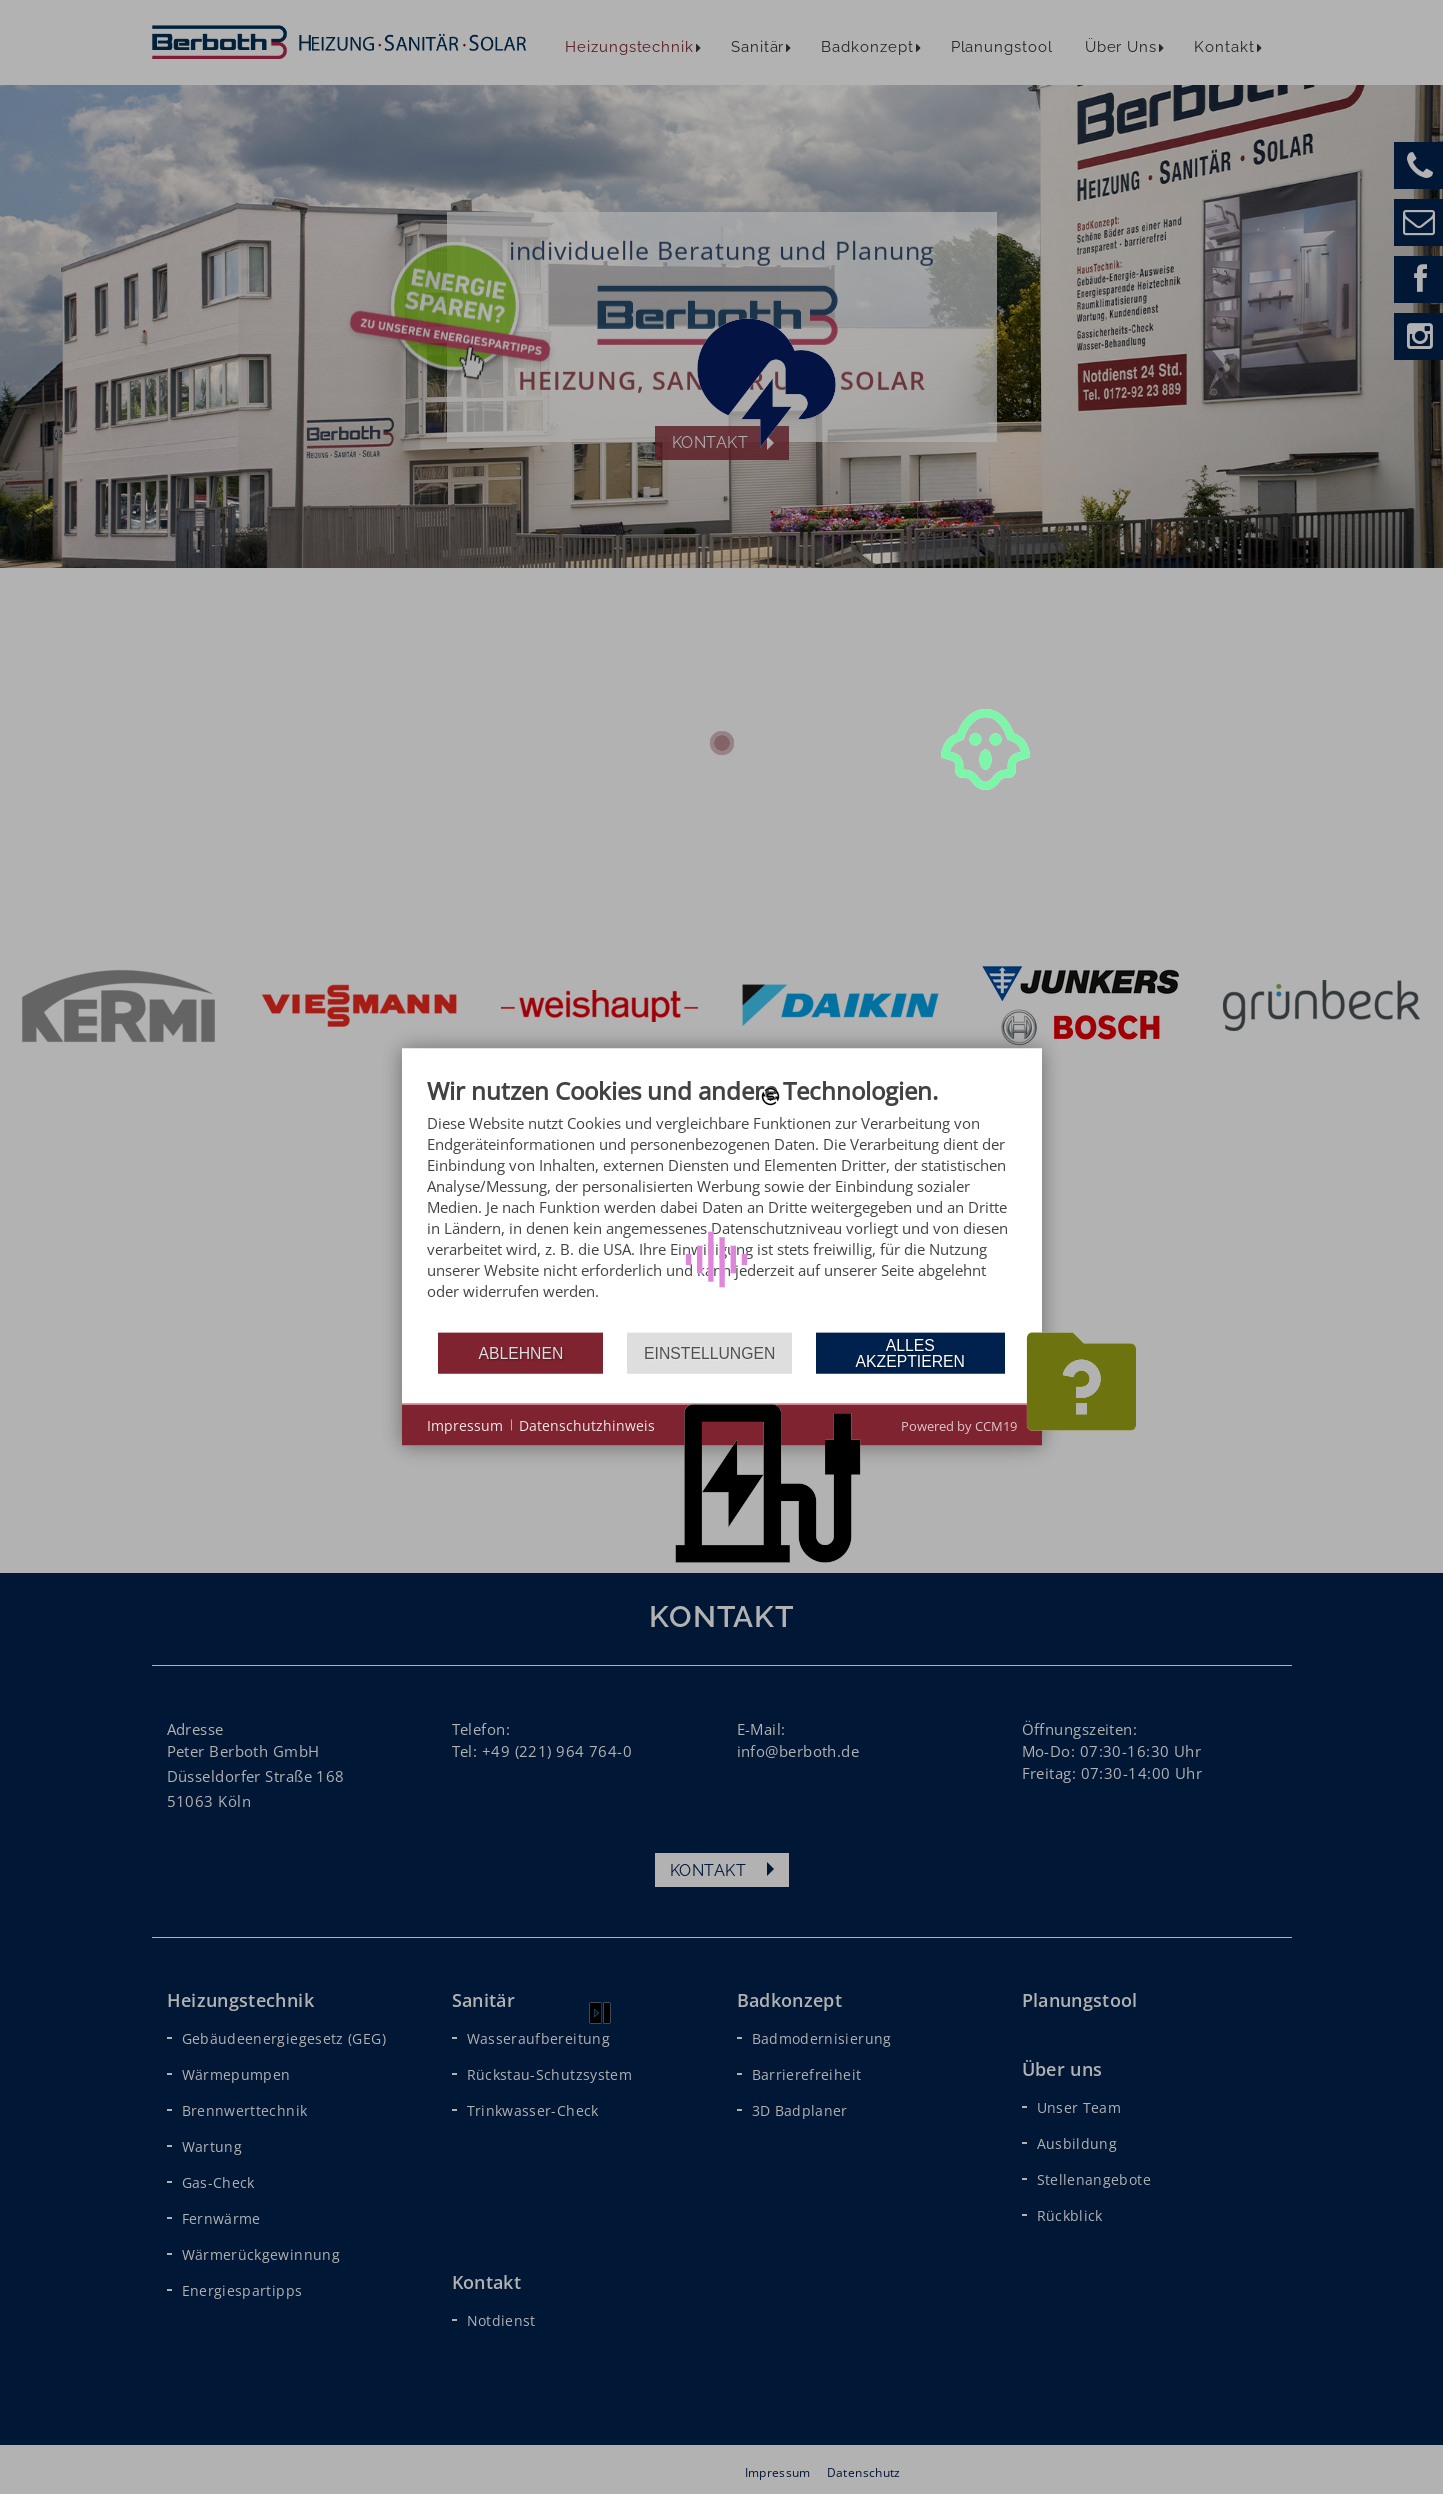 Image resolution: width=1443 pixels, height=2494 pixels. Describe the element at coordinates (1081, 1381) in the screenshot. I see `folder with unknown or unrecognized contents` at that location.